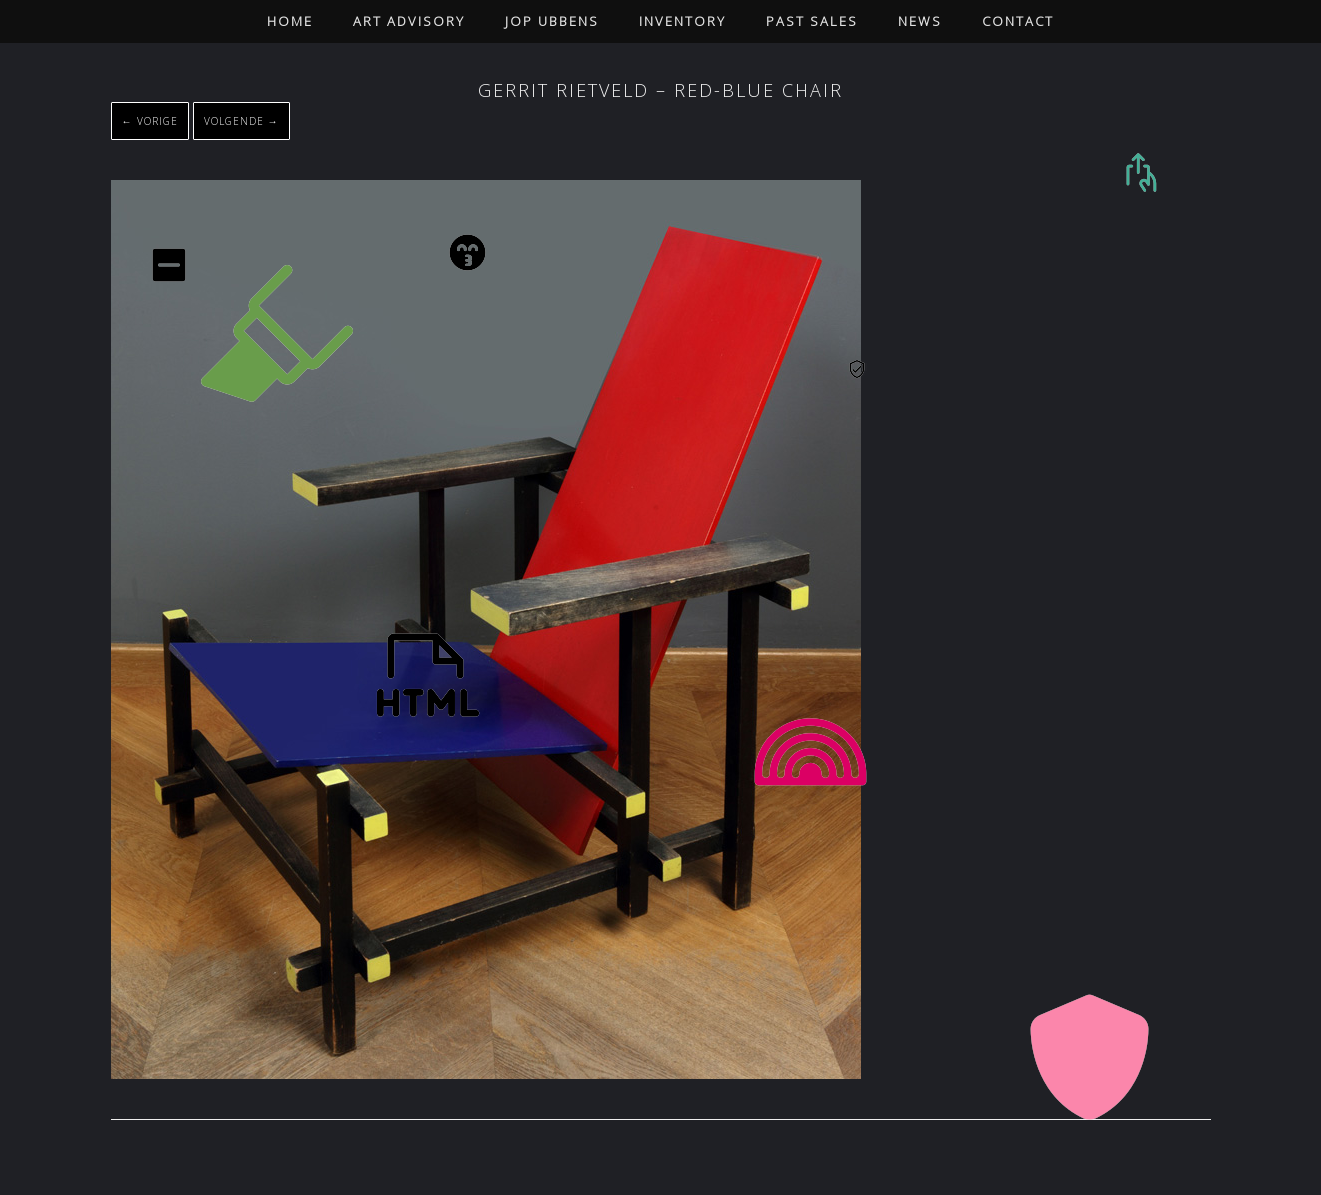 Image resolution: width=1321 pixels, height=1195 pixels. Describe the element at coordinates (810, 755) in the screenshot. I see `indicates weather clearing or sunshine after rain` at that location.